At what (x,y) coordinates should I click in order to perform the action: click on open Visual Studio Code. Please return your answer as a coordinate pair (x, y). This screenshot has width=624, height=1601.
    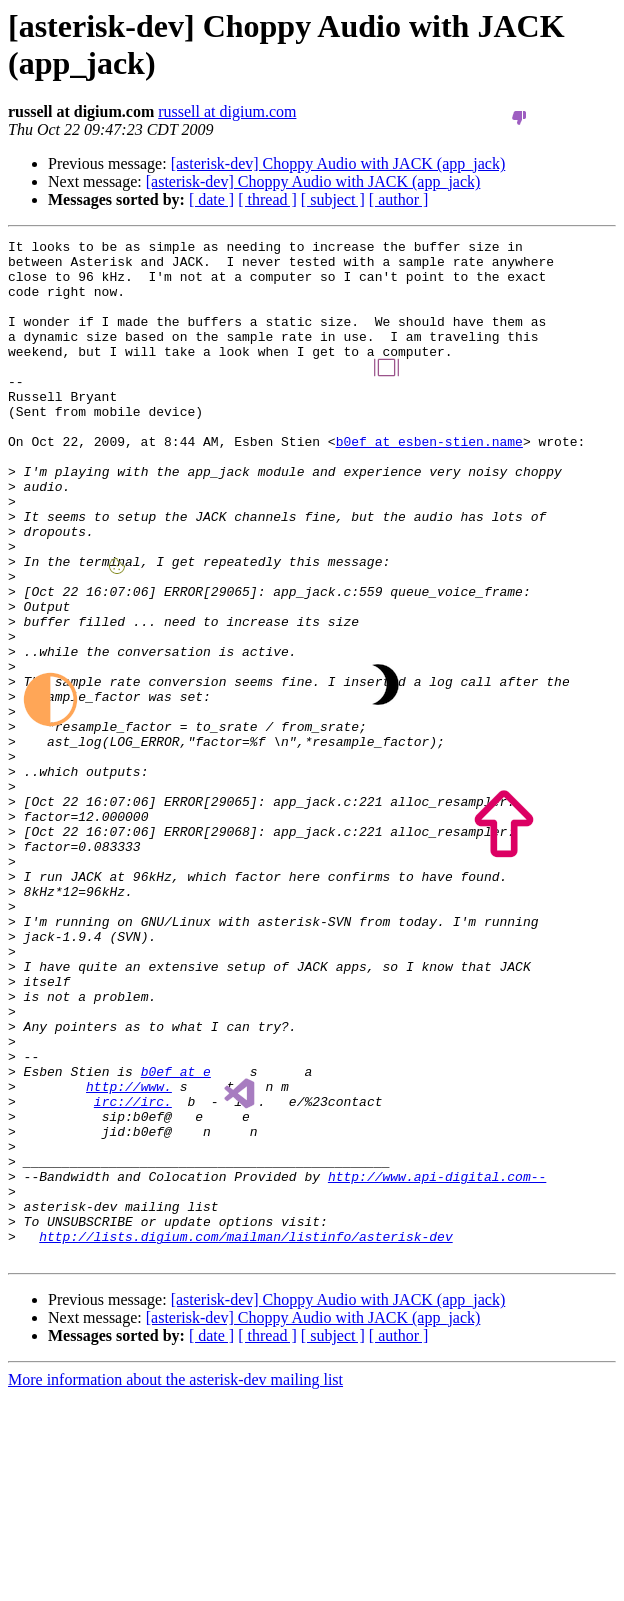
    Looking at the image, I should click on (240, 1094).